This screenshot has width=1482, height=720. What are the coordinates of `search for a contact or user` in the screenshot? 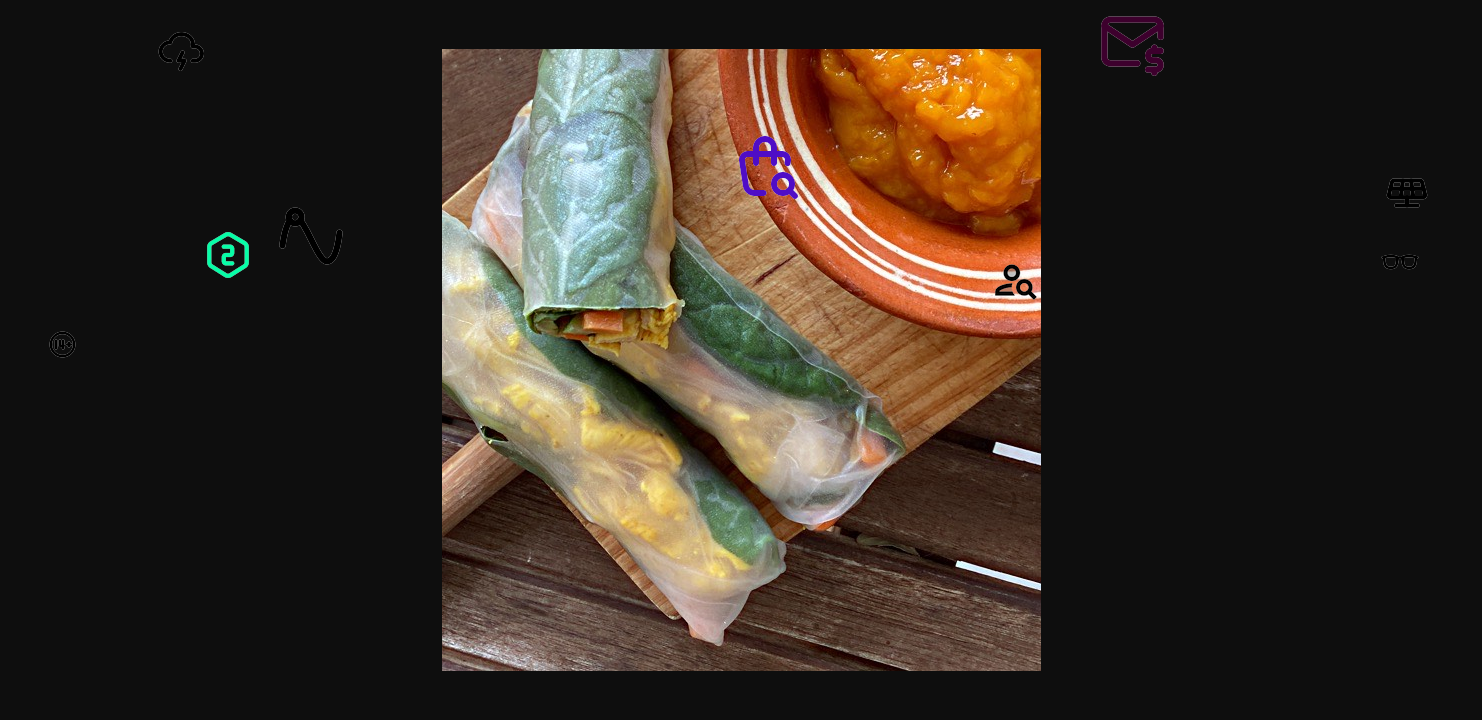 It's located at (1016, 279).